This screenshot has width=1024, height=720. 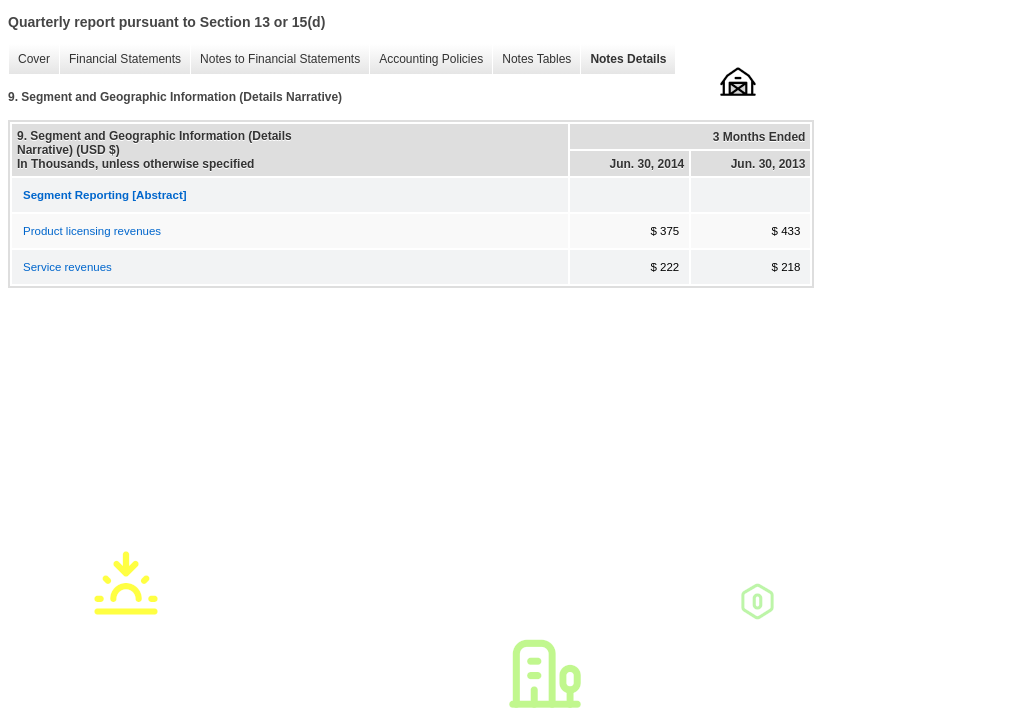 I want to click on access farm or agricultural settings, so click(x=738, y=84).